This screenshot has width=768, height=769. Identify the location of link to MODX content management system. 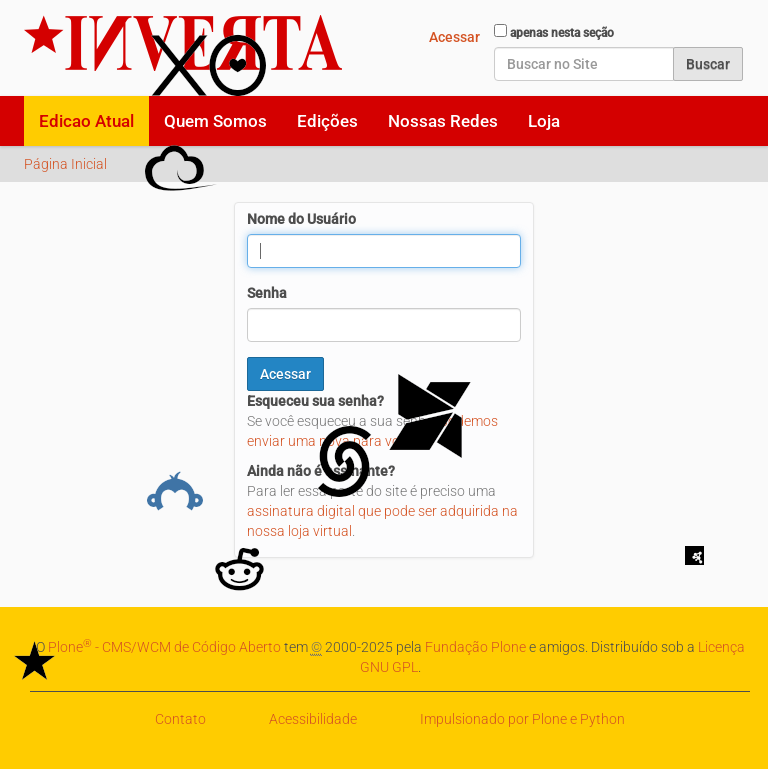
(430, 416).